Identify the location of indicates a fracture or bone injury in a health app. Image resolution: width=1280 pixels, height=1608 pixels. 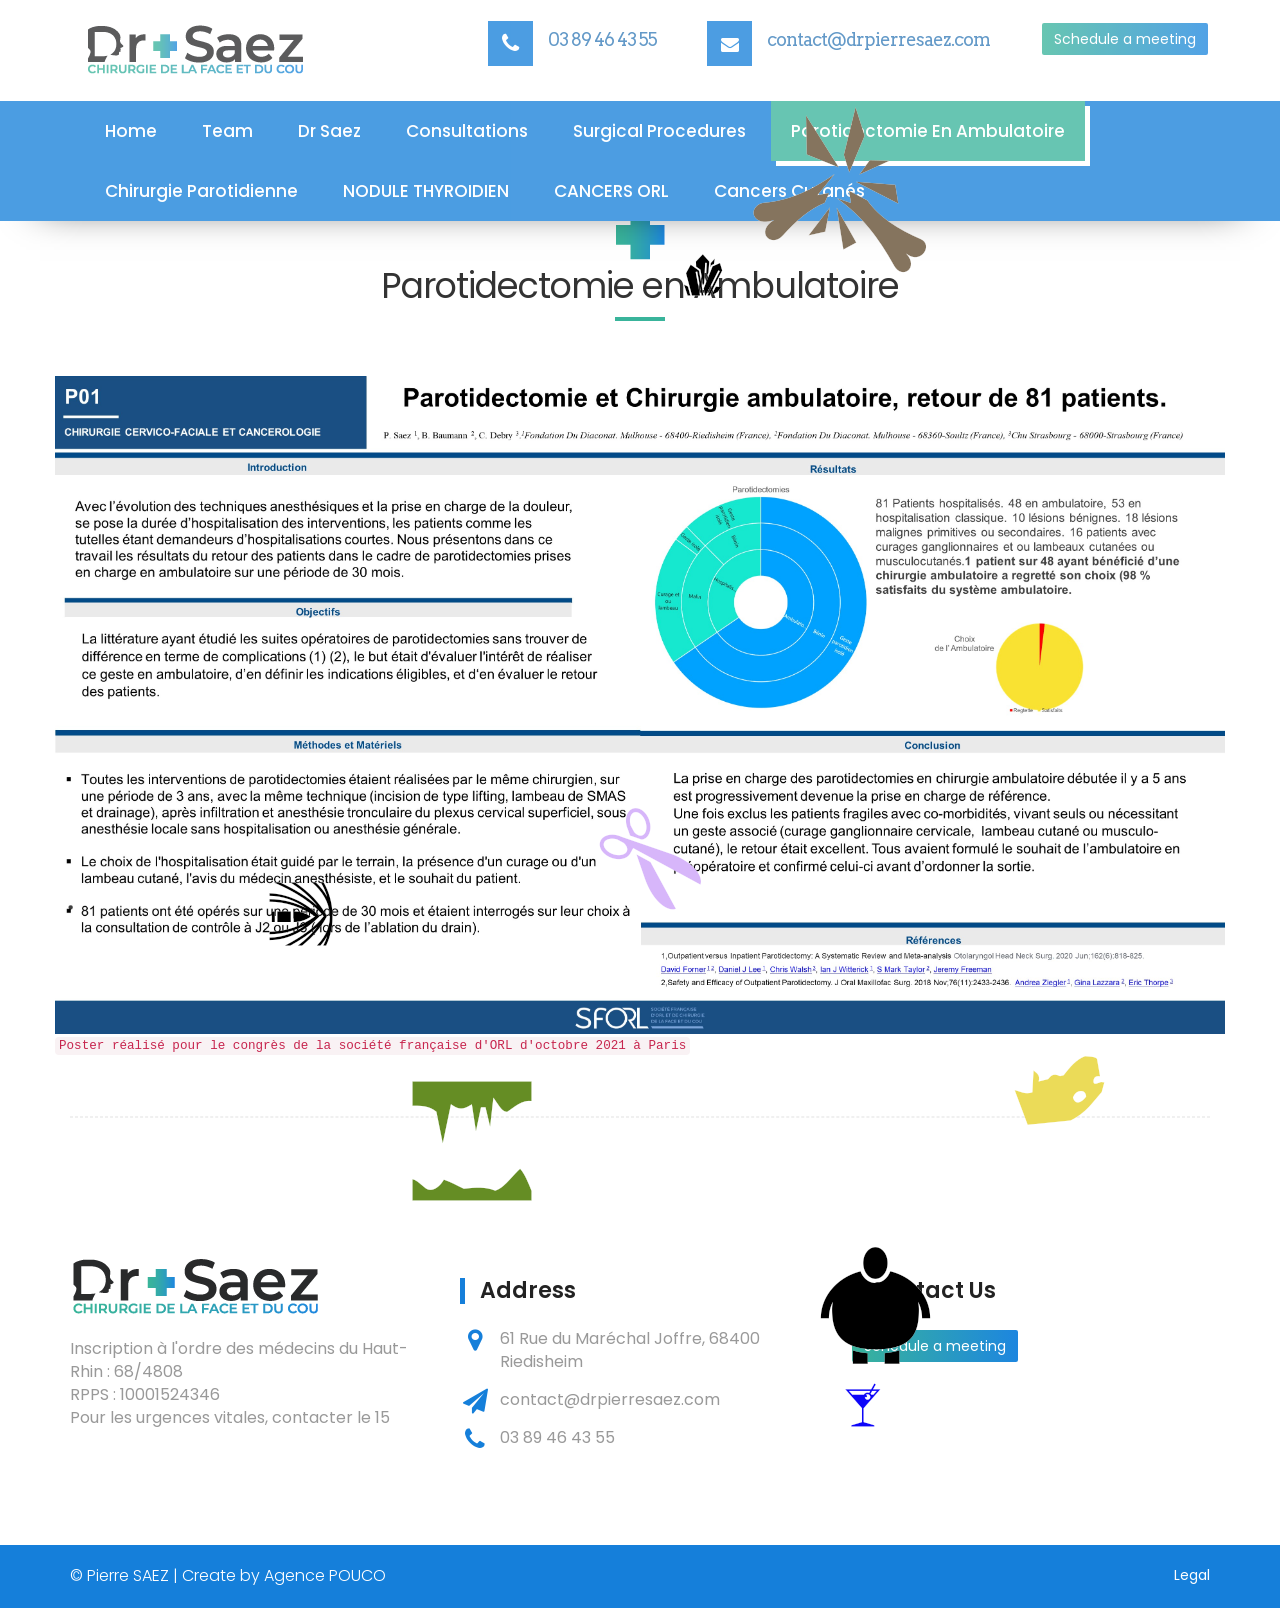
(839, 190).